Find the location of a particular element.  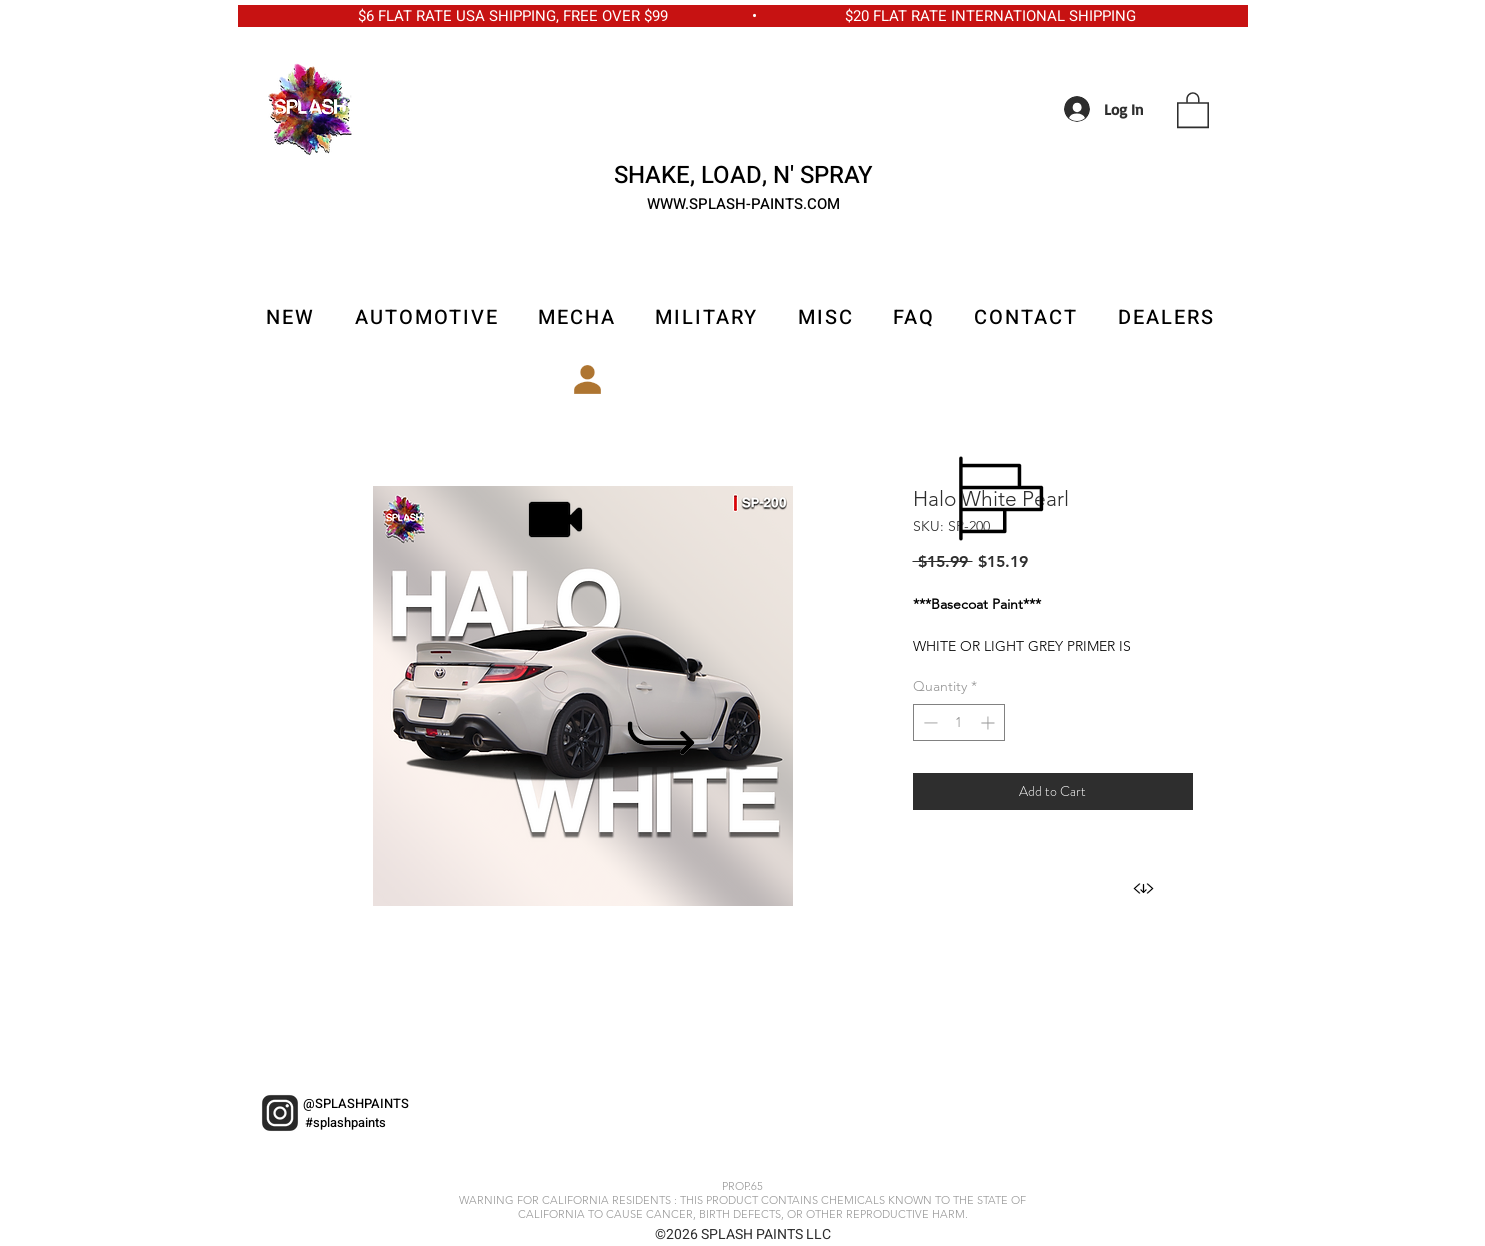

forward or redirect a message is located at coordinates (661, 738).